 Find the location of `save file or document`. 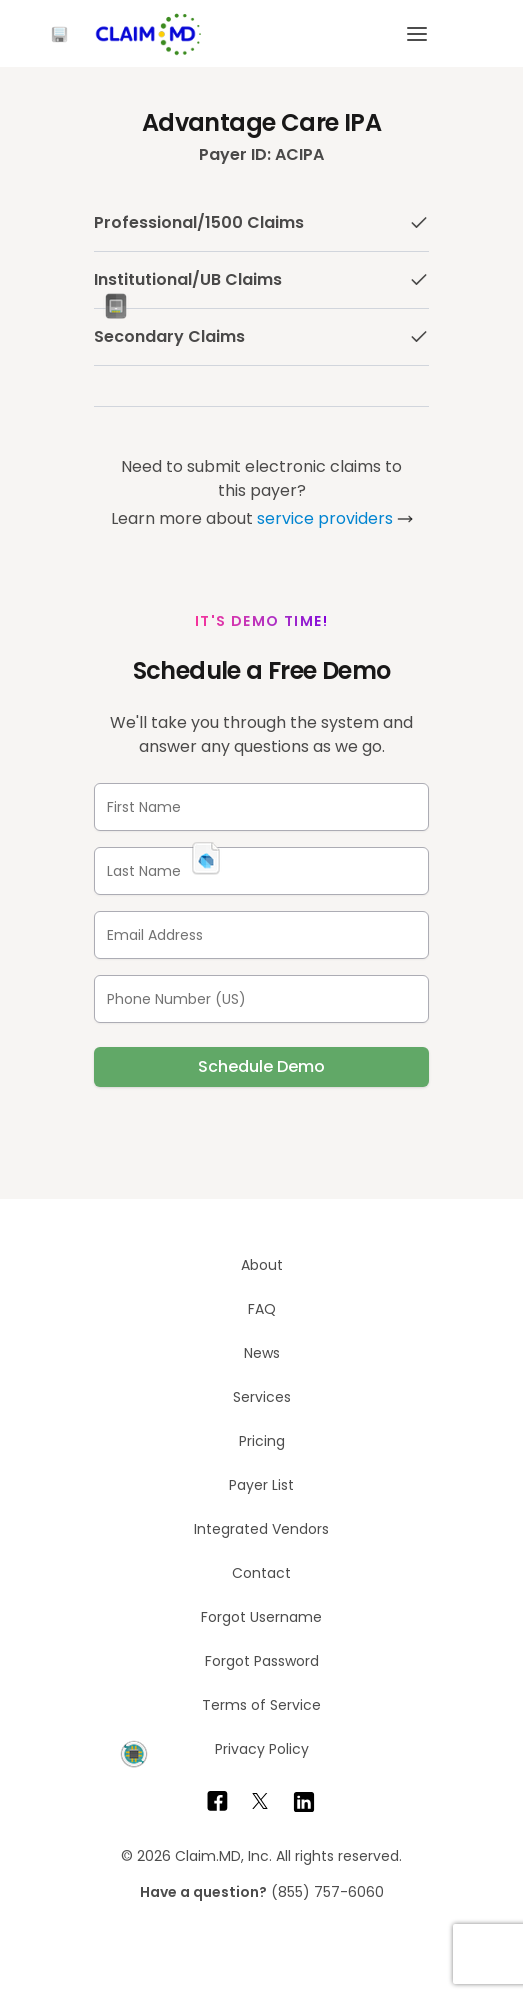

save file or document is located at coordinates (59, 34).